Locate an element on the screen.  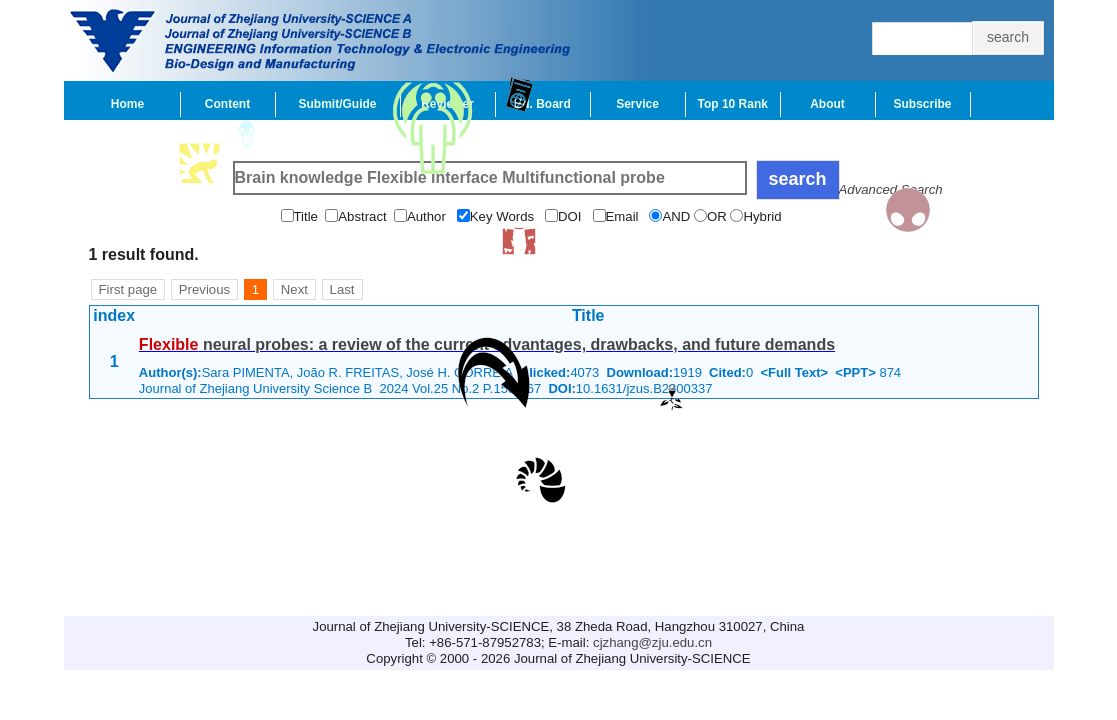
access cooking or food preparation menu is located at coordinates (540, 480).